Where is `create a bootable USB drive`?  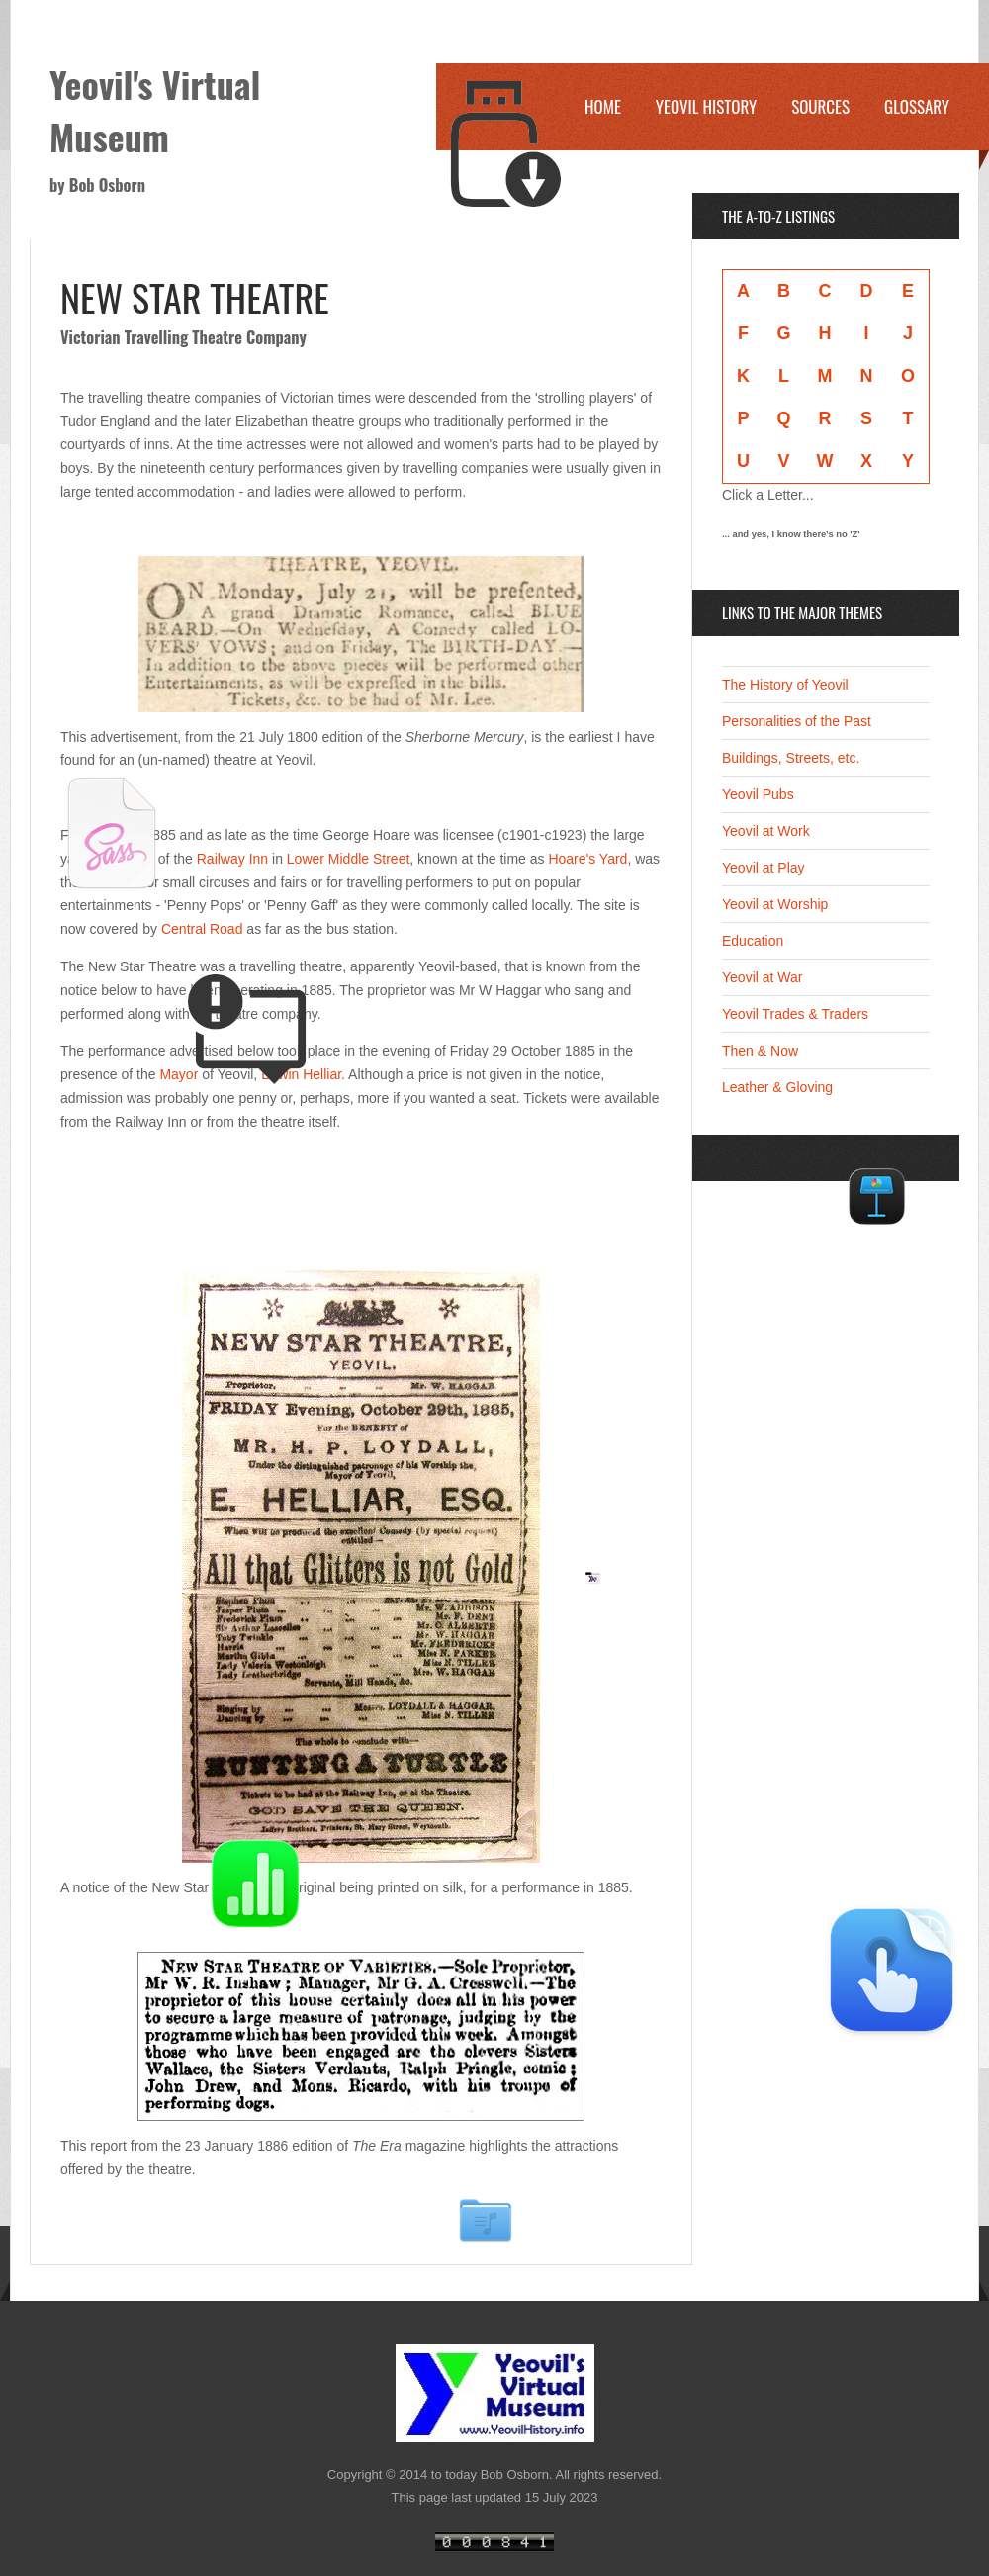
create a bootable USB drive is located at coordinates (497, 143).